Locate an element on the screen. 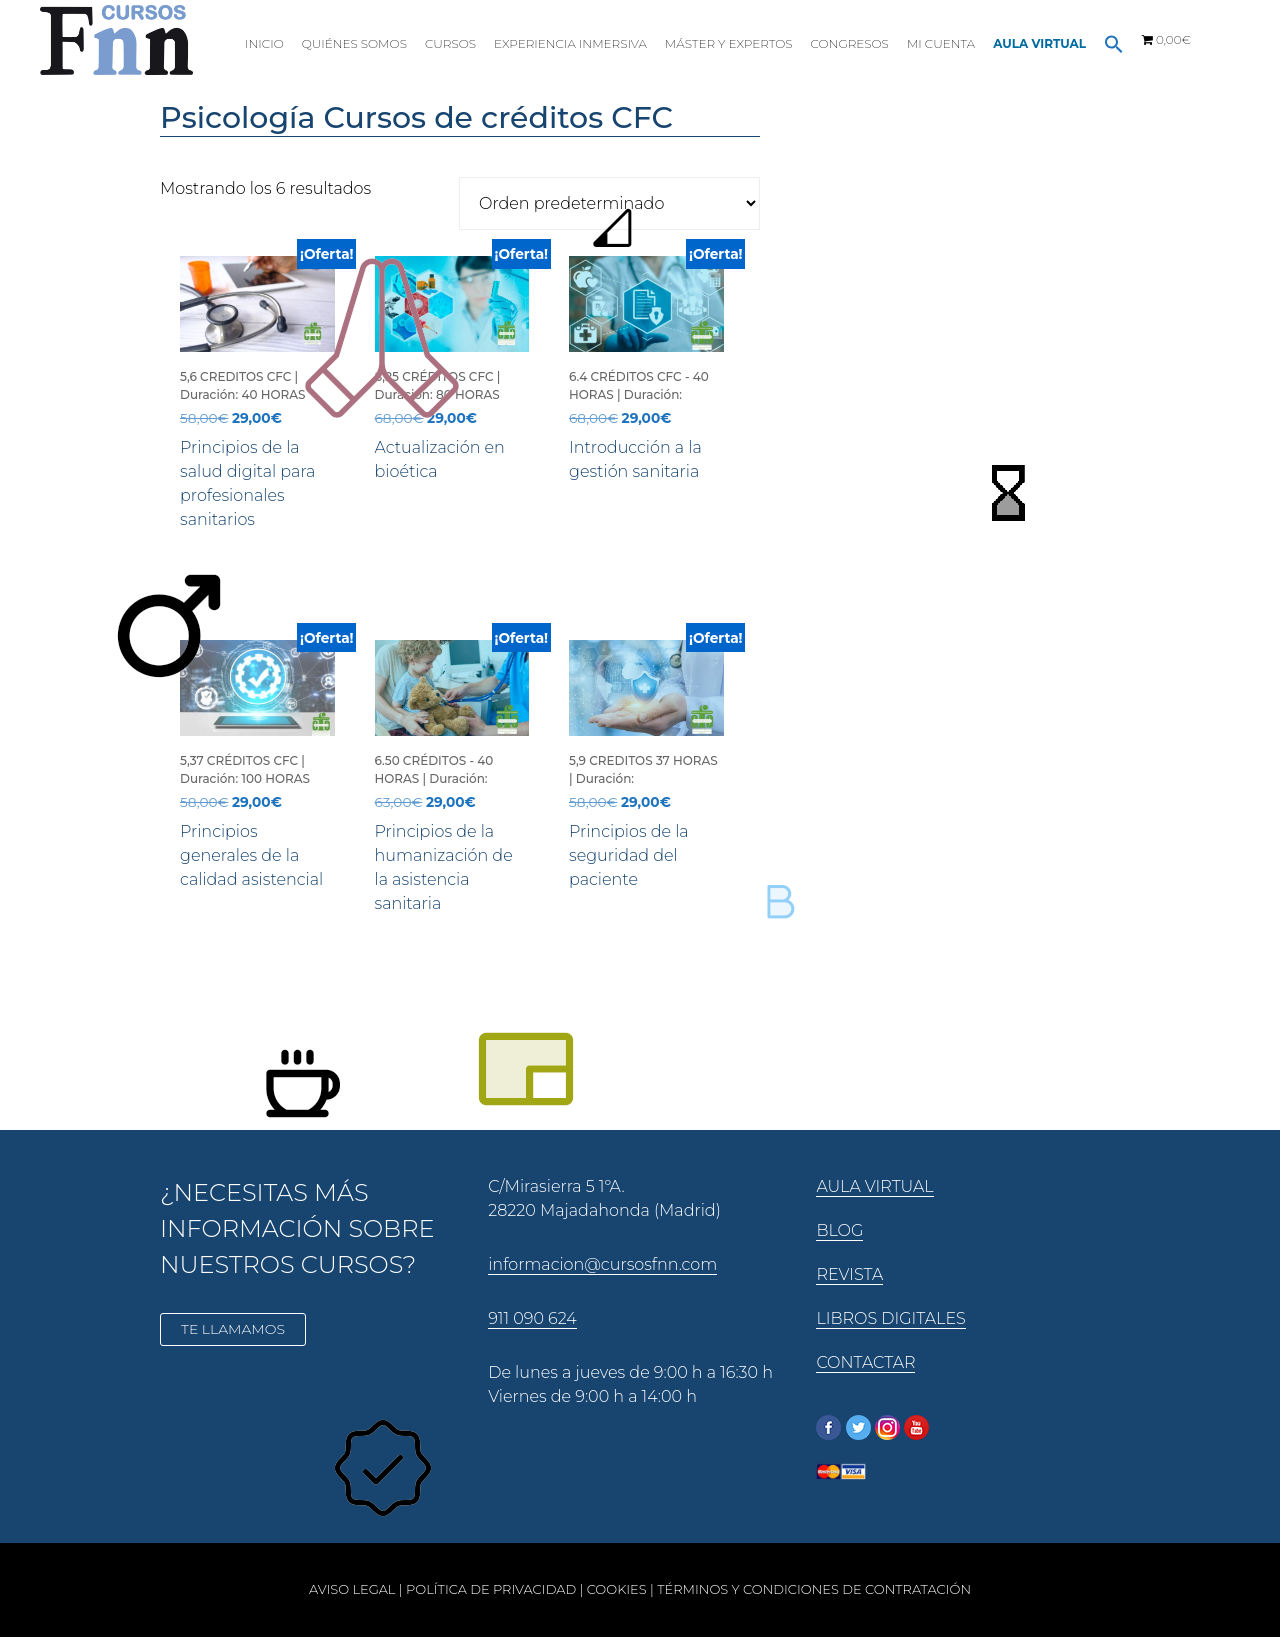  indicates weak cellular signal strength is located at coordinates (615, 229).